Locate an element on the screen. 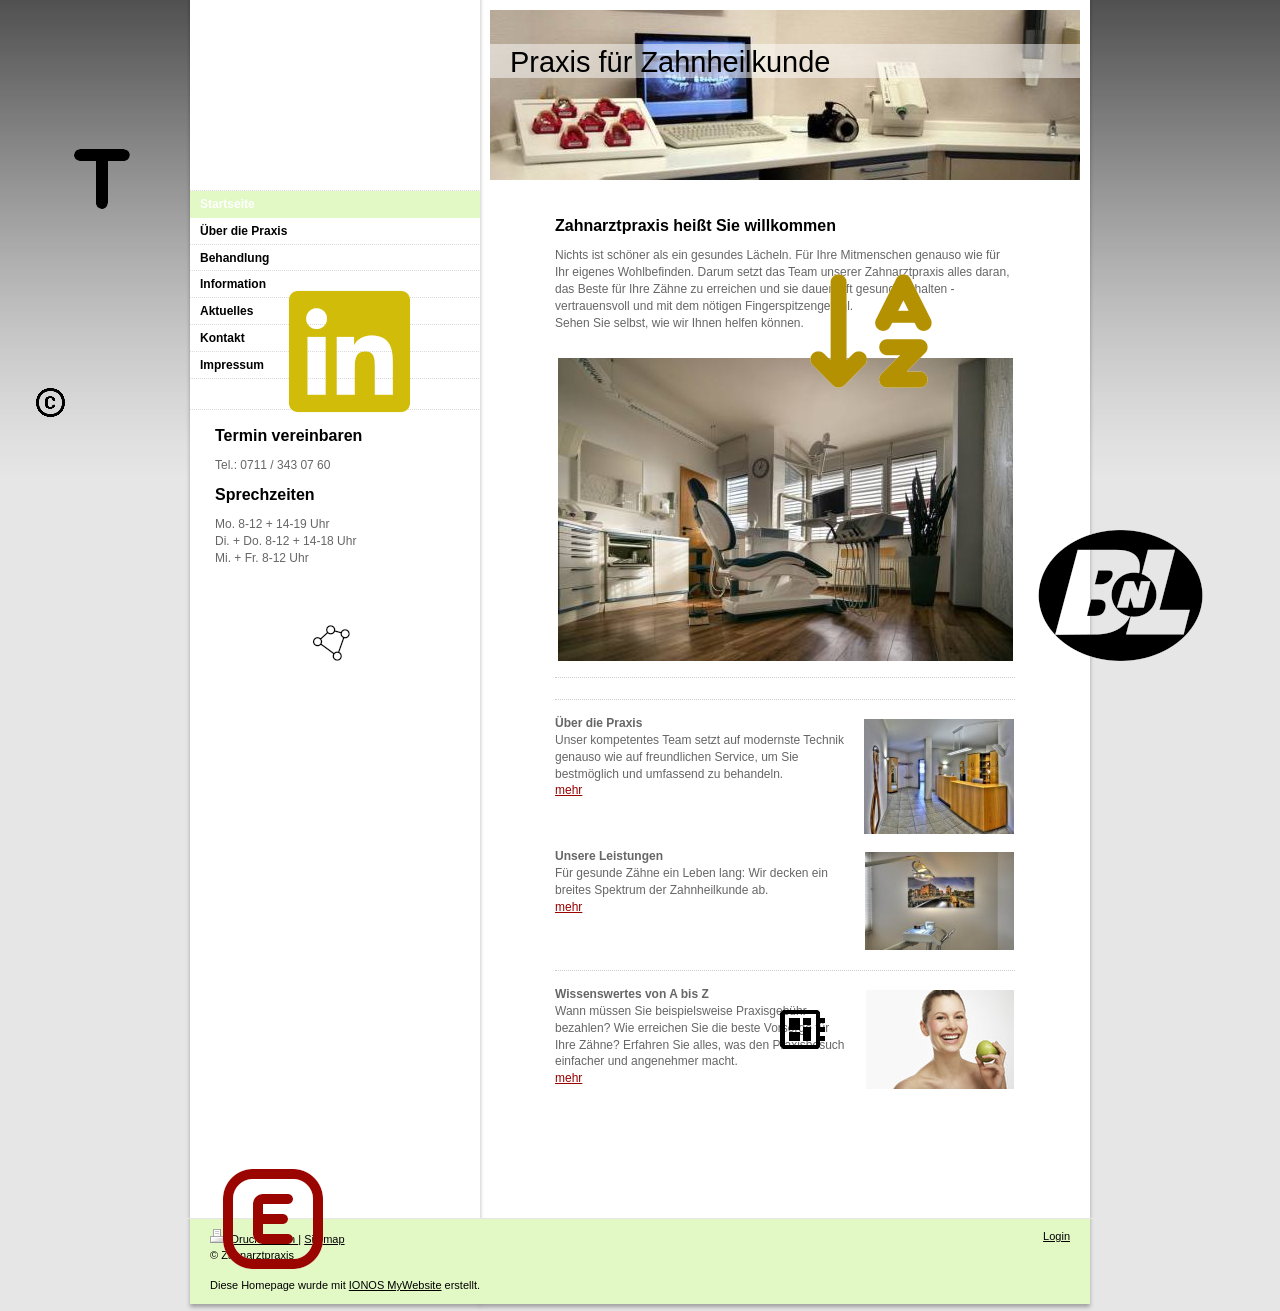  buy n large corporation logo from WALL-E is located at coordinates (1120, 595).